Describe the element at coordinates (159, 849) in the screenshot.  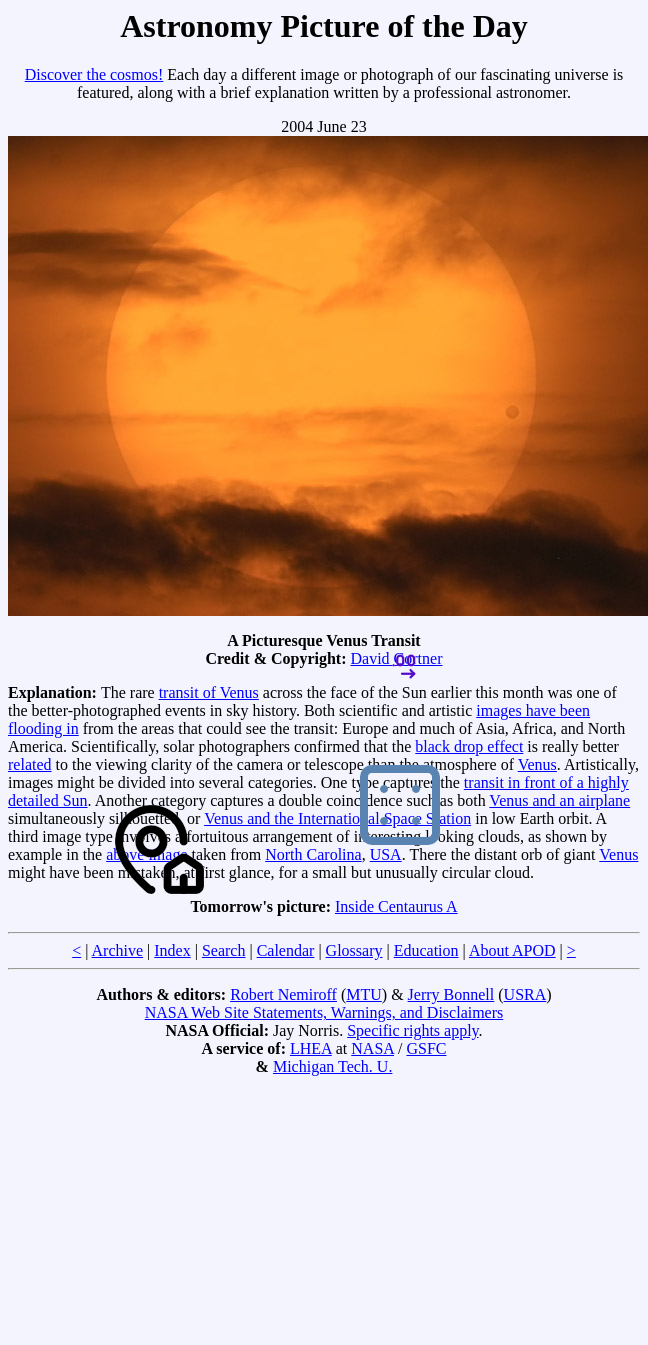
I see `view home location on map` at that location.